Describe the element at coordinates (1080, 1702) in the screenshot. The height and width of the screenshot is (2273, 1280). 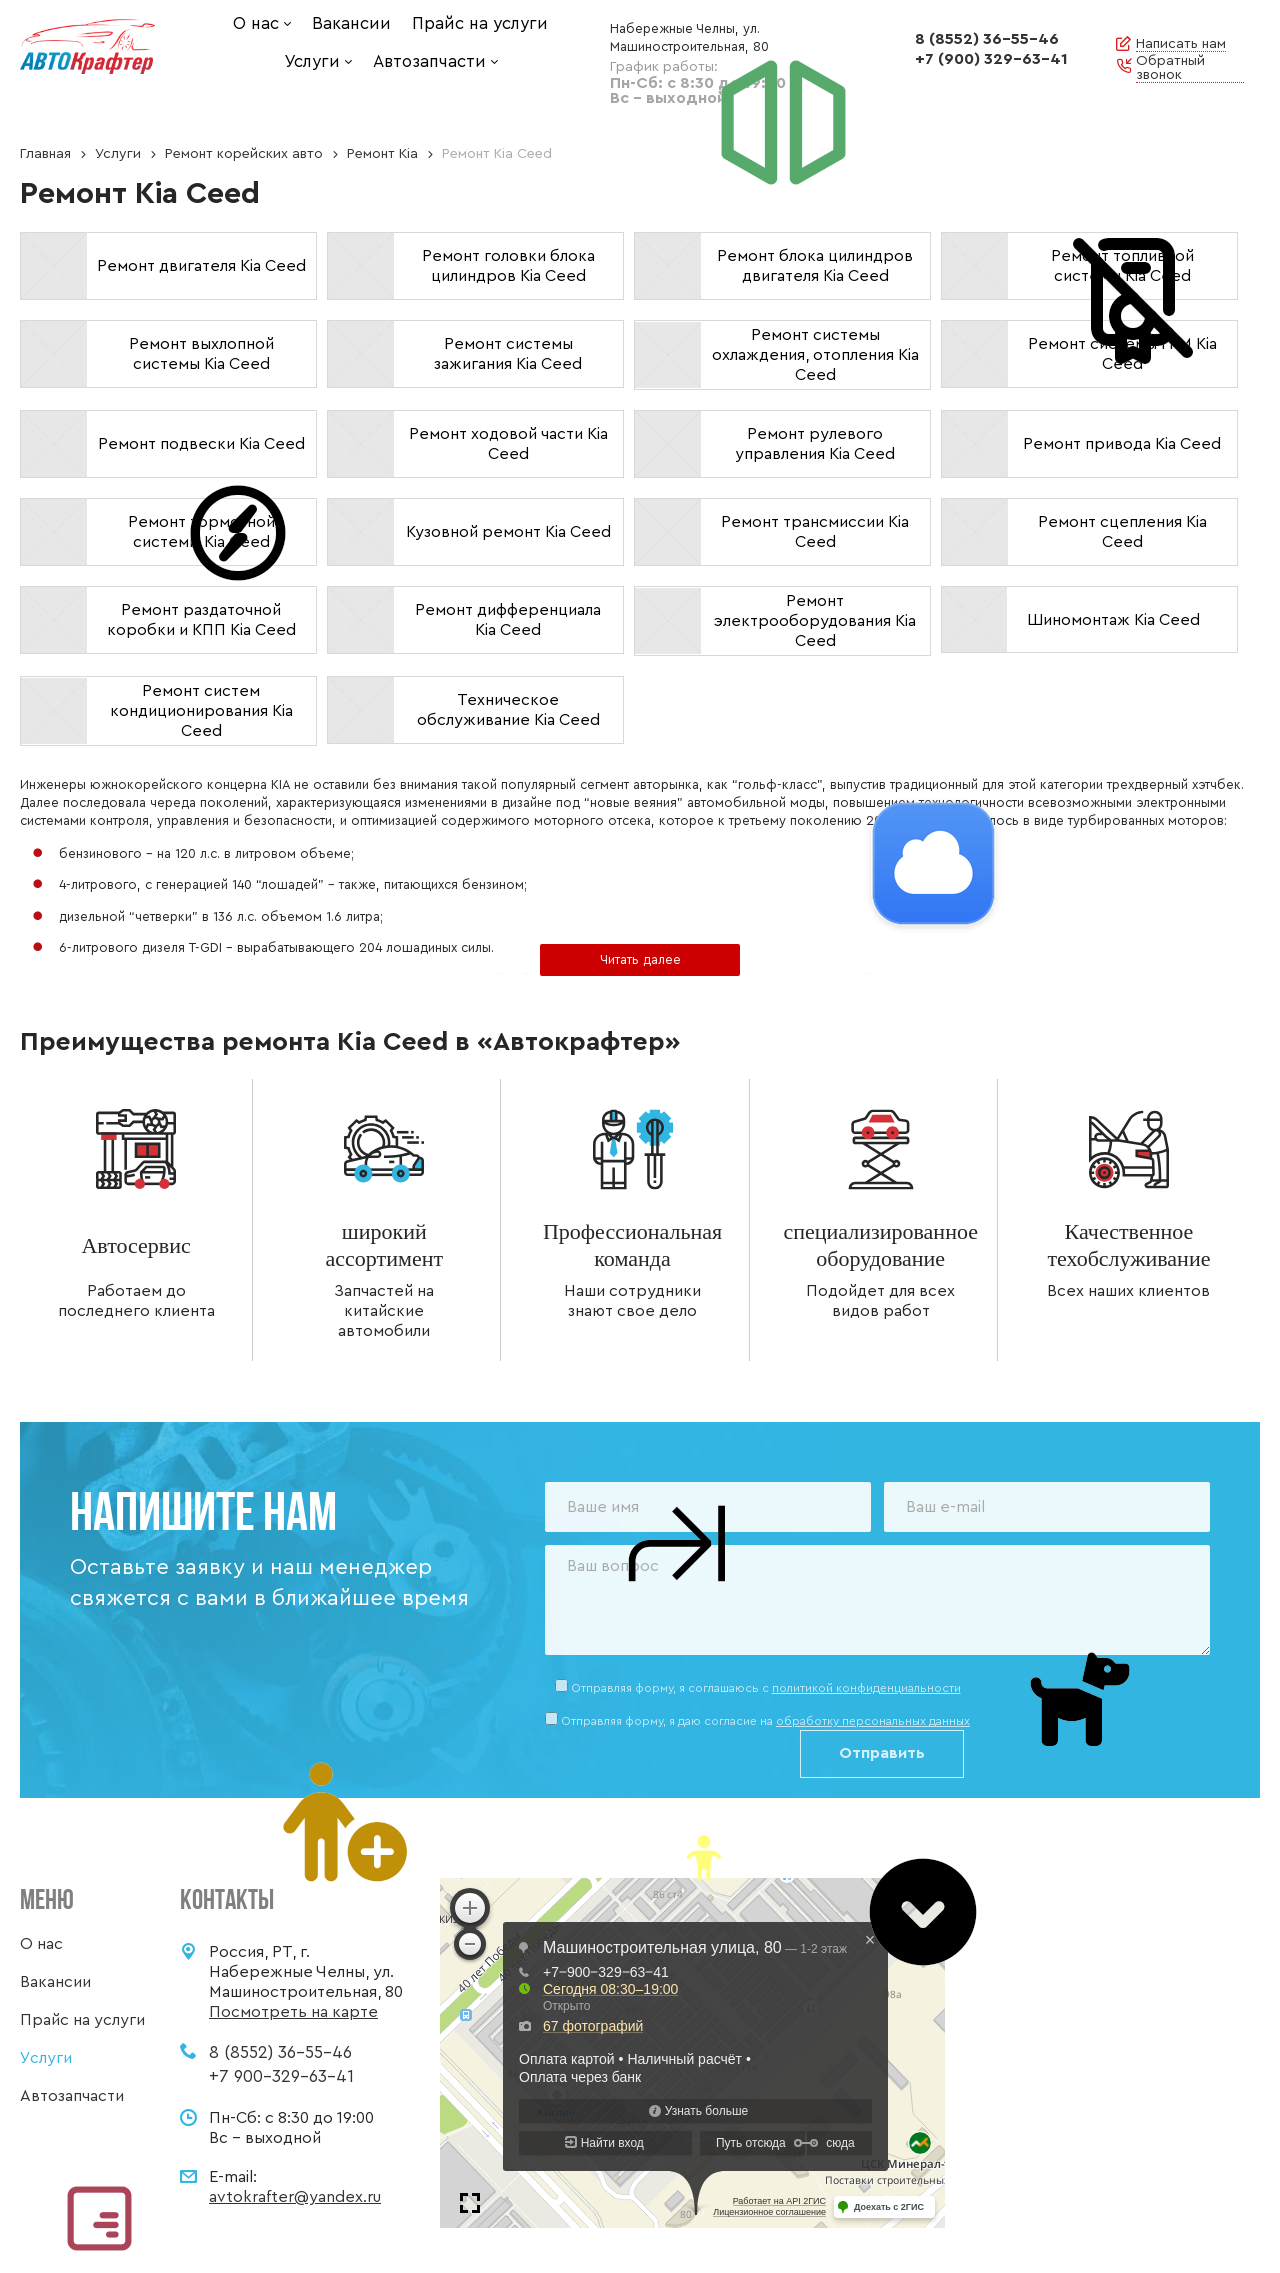
I see `view pet-related services or features` at that location.